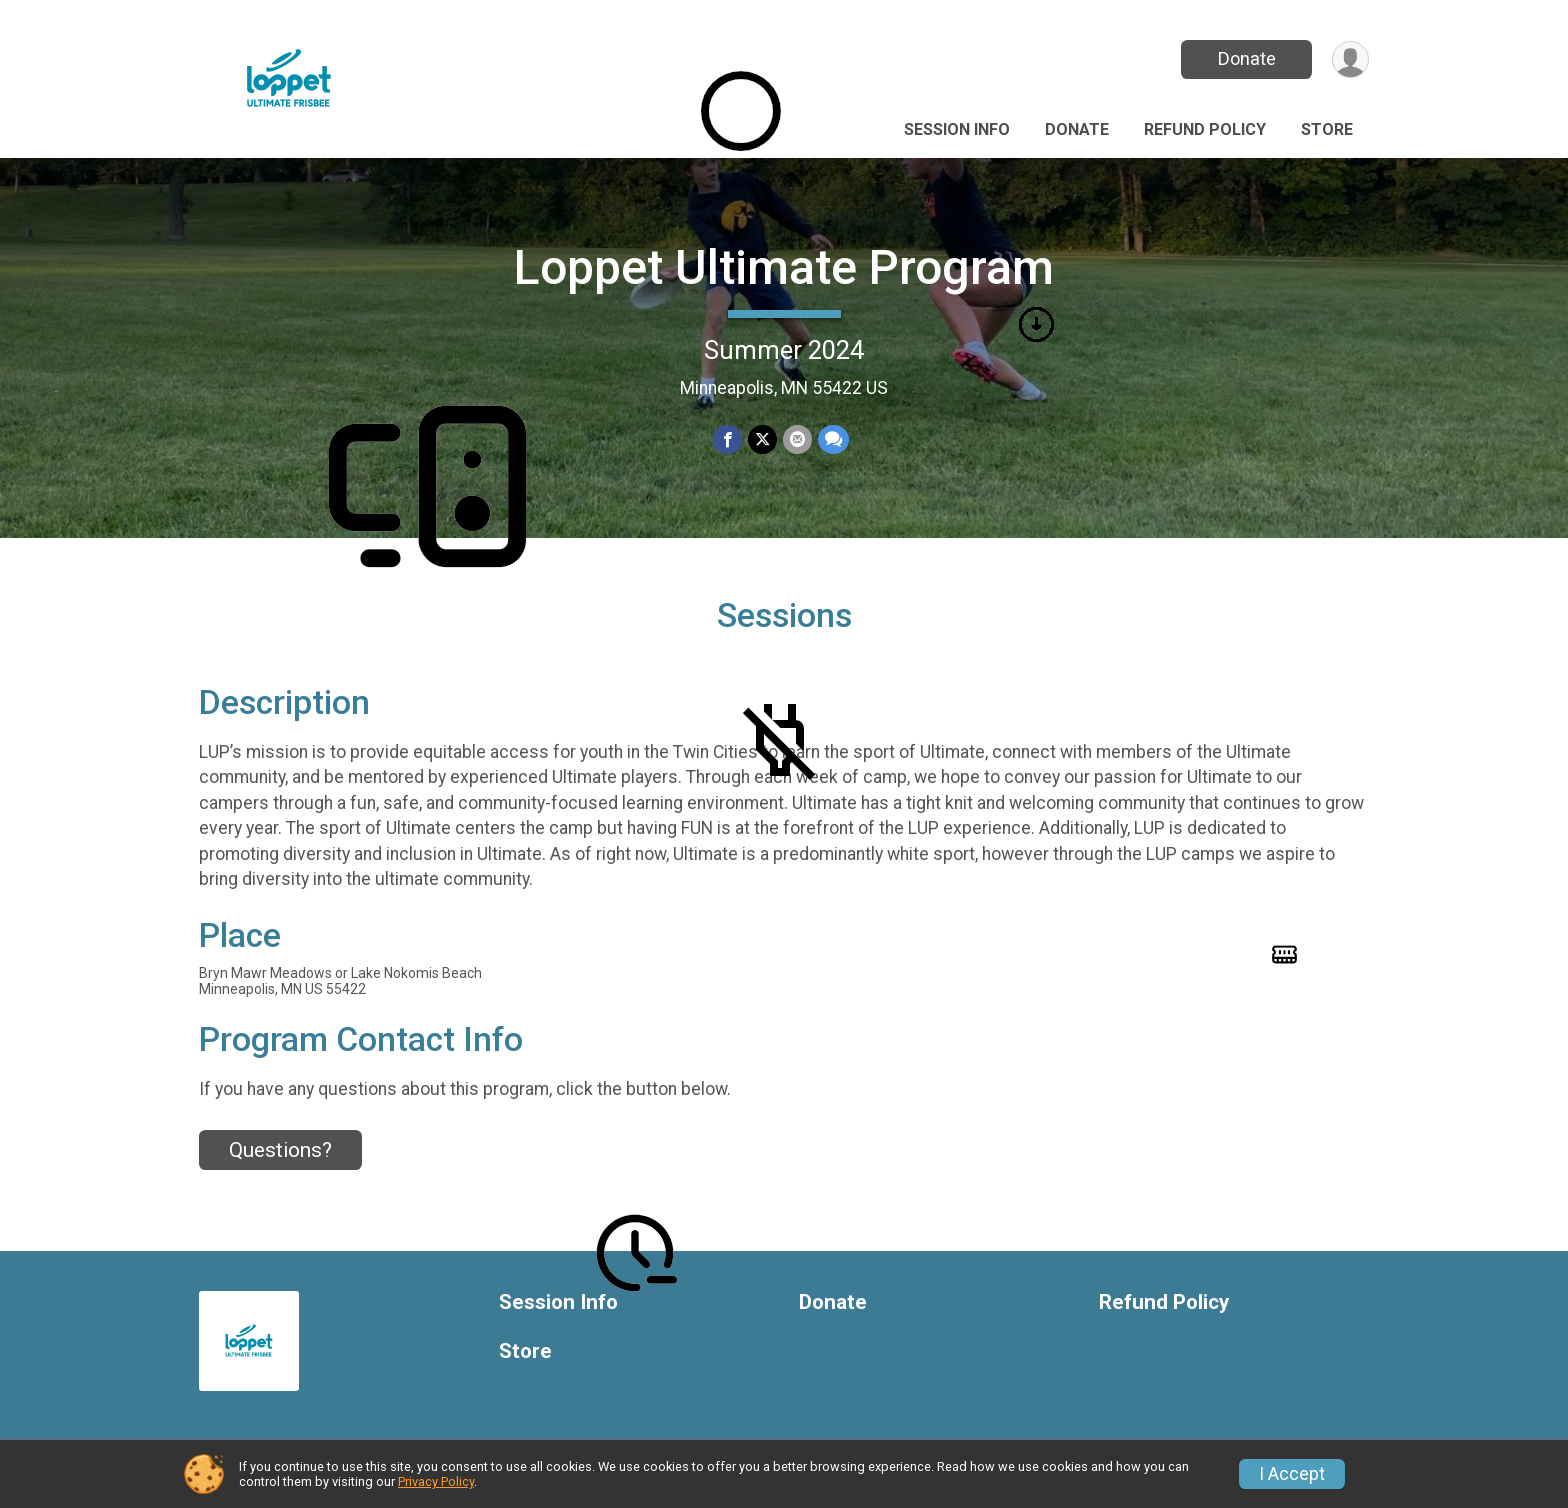 The width and height of the screenshot is (1568, 1508). What do you see at coordinates (1284, 954) in the screenshot?
I see `access storage or memory settings` at bounding box center [1284, 954].